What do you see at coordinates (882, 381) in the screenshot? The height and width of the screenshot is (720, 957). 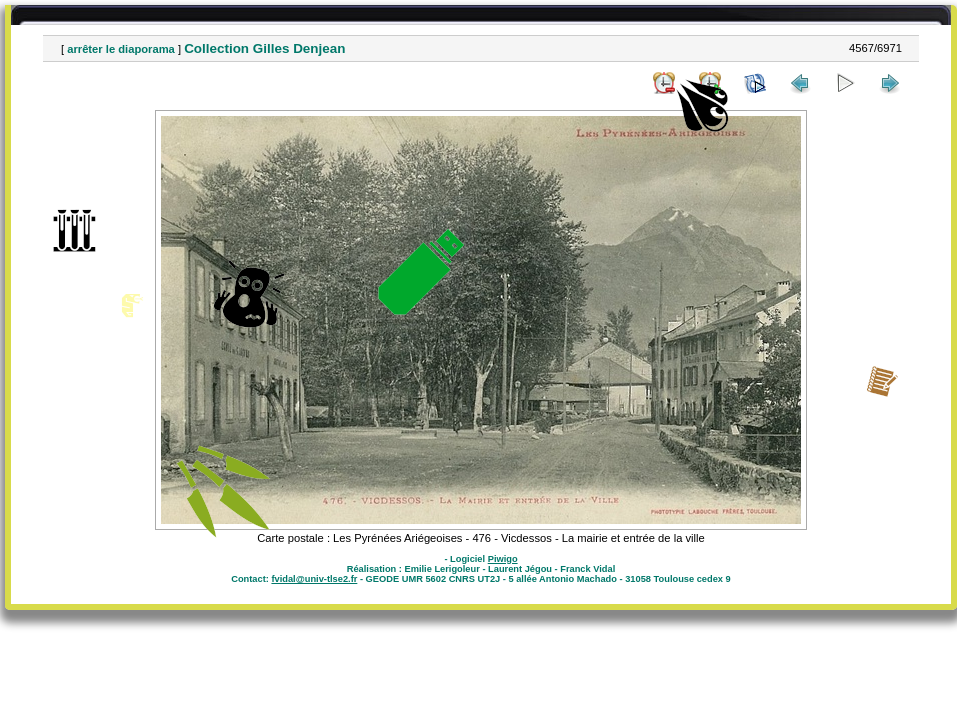 I see `open your notebook or journal` at bounding box center [882, 381].